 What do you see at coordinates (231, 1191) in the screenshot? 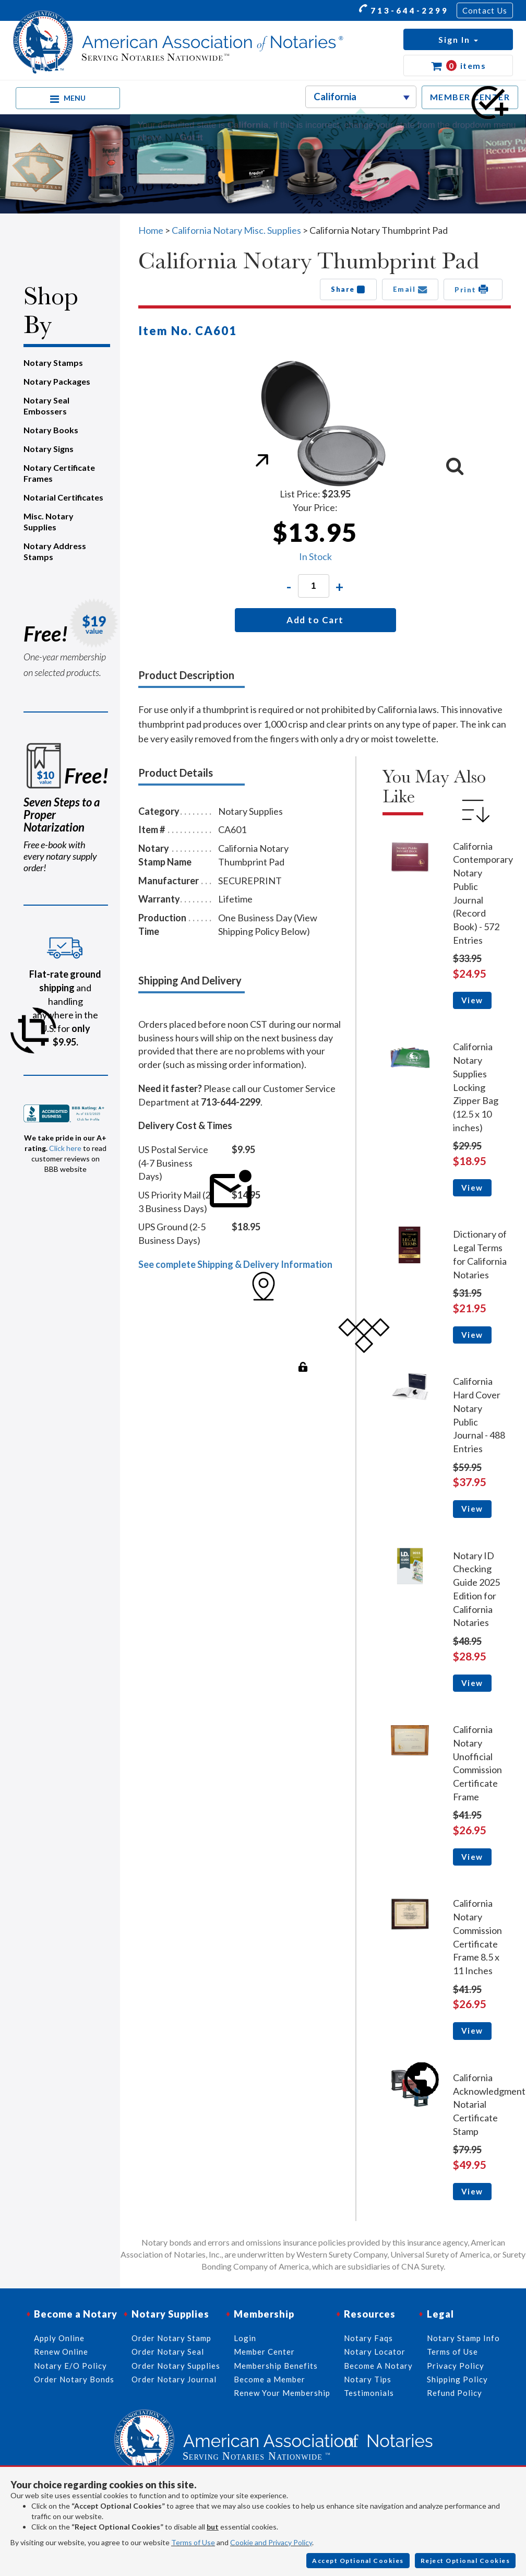
I see `indicates an unread email in your inbox` at bounding box center [231, 1191].